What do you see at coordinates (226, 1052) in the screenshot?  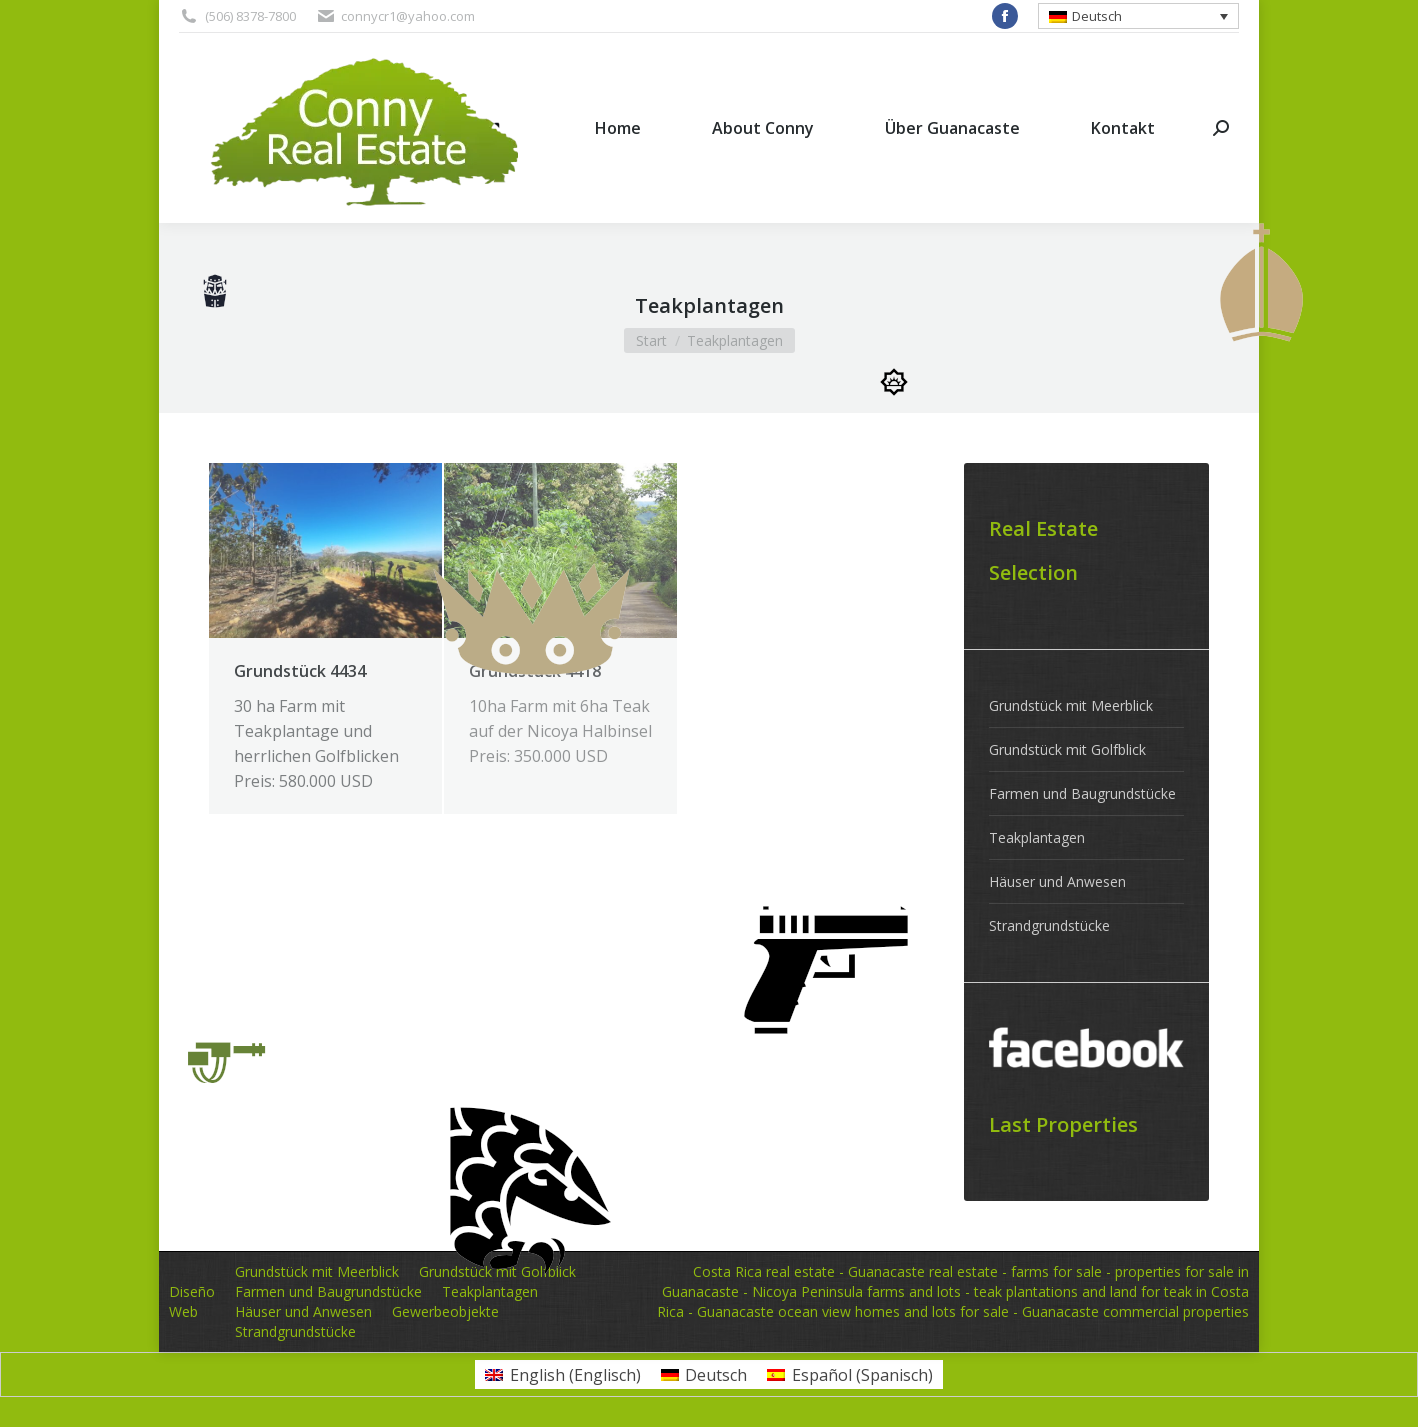 I see `select minigun weapon` at bounding box center [226, 1052].